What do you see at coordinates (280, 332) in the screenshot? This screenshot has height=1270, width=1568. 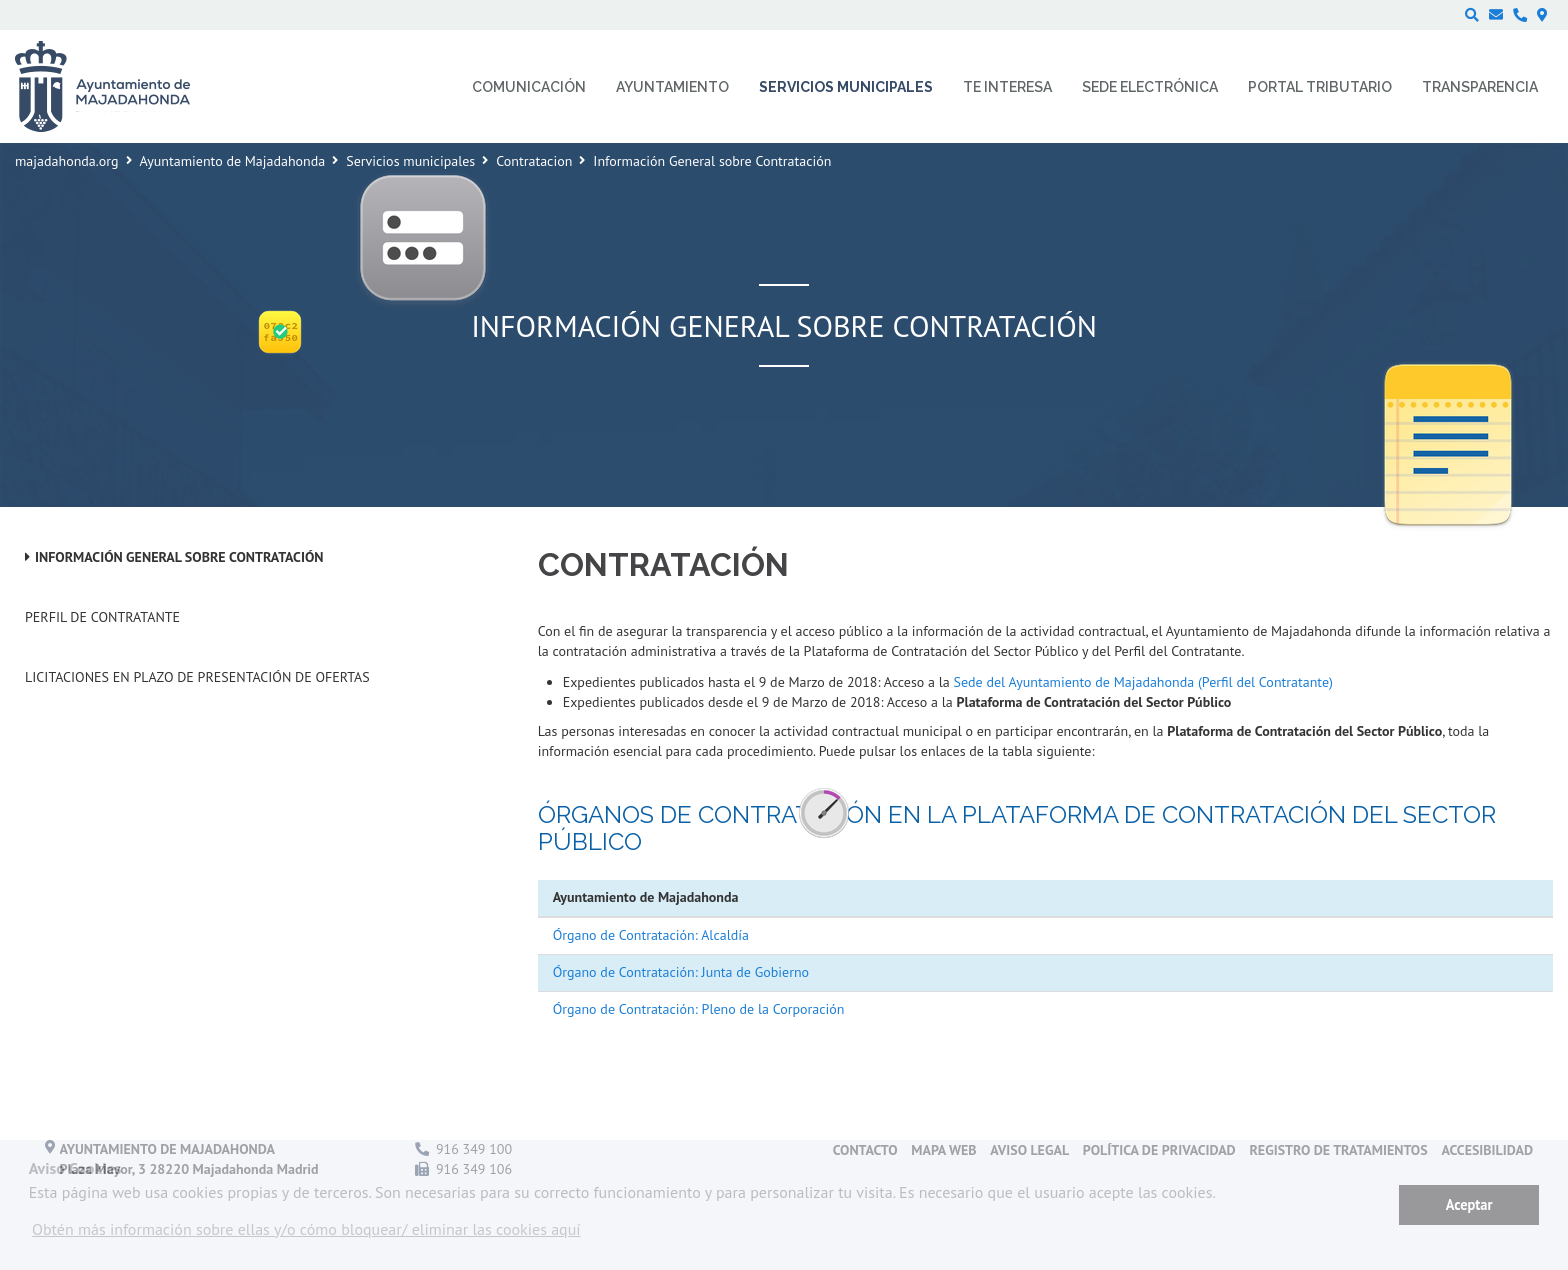 I see `open collision hash verification app` at bounding box center [280, 332].